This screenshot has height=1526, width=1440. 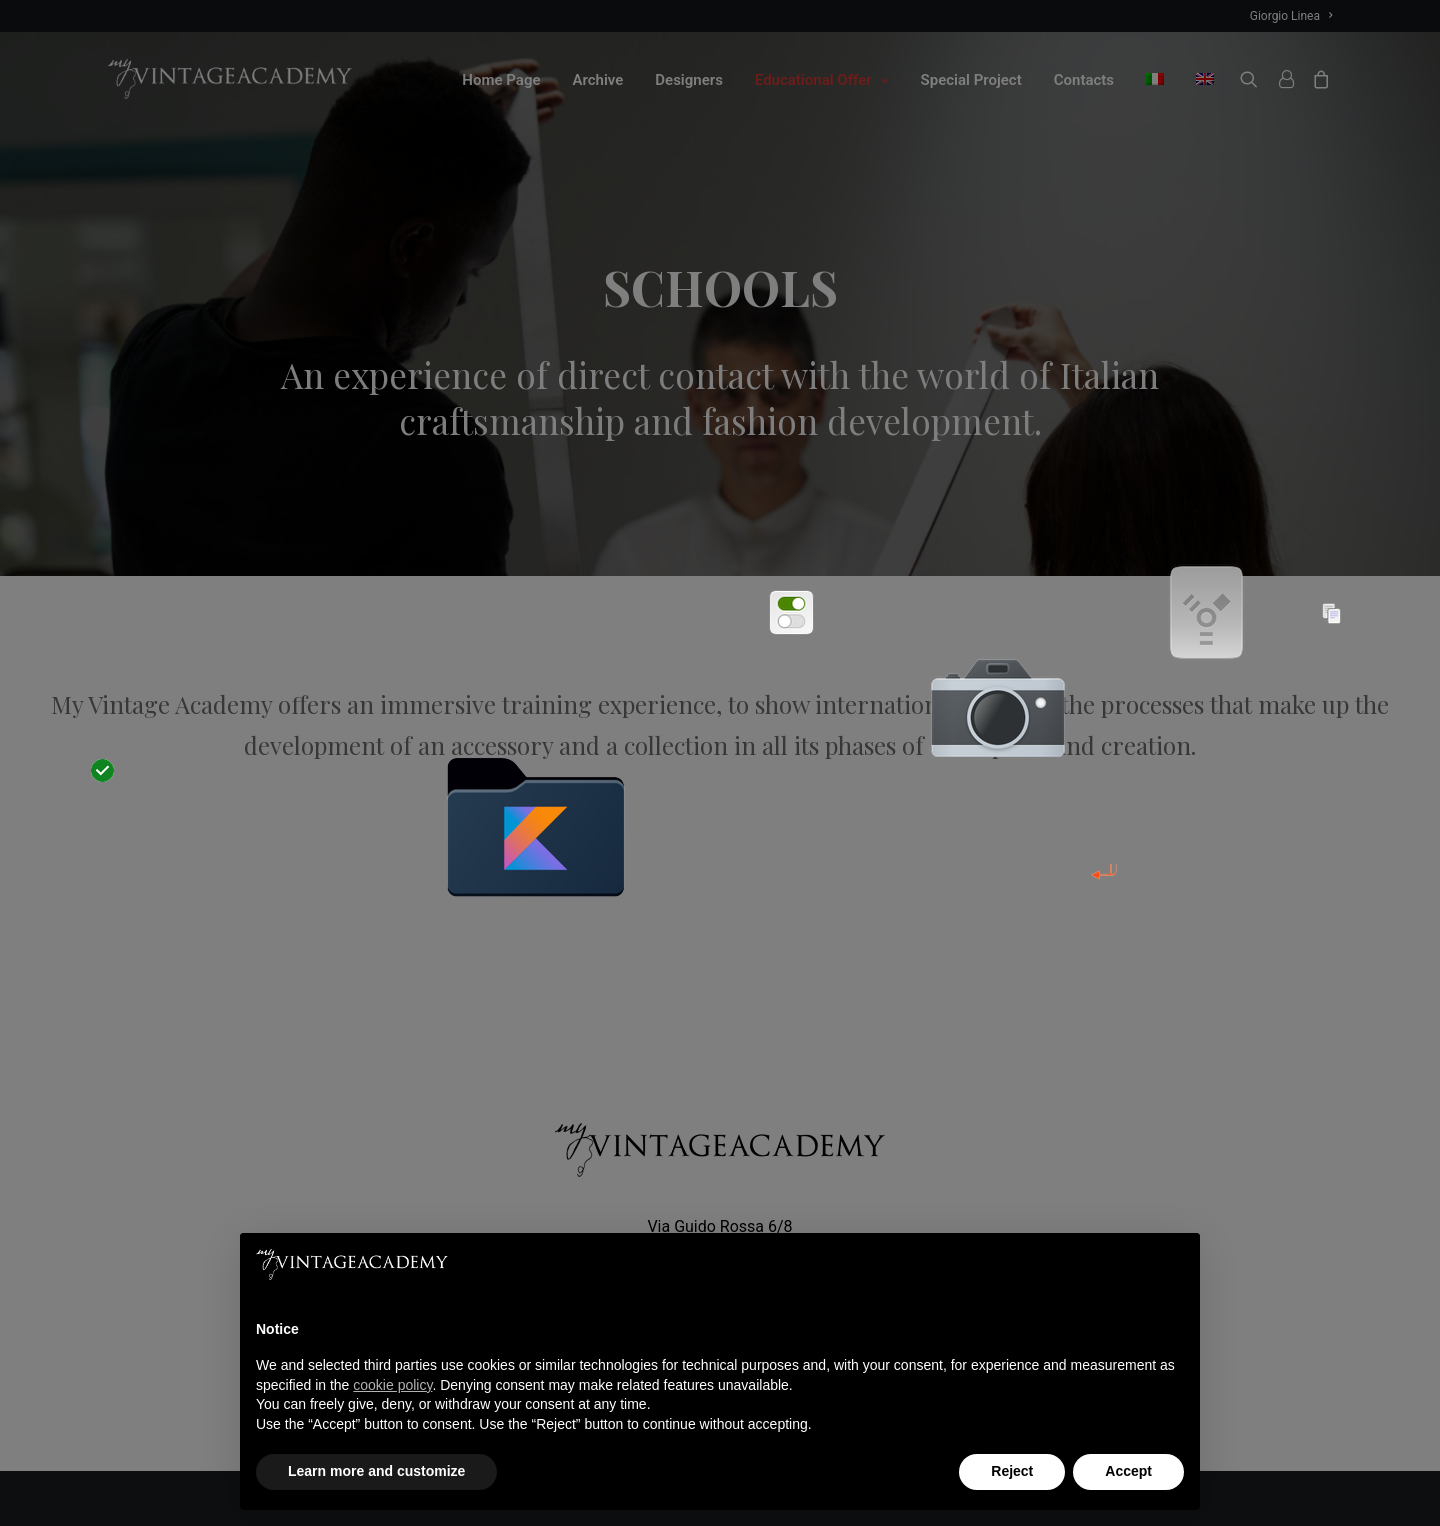 I want to click on confirm or approve an action, so click(x=102, y=770).